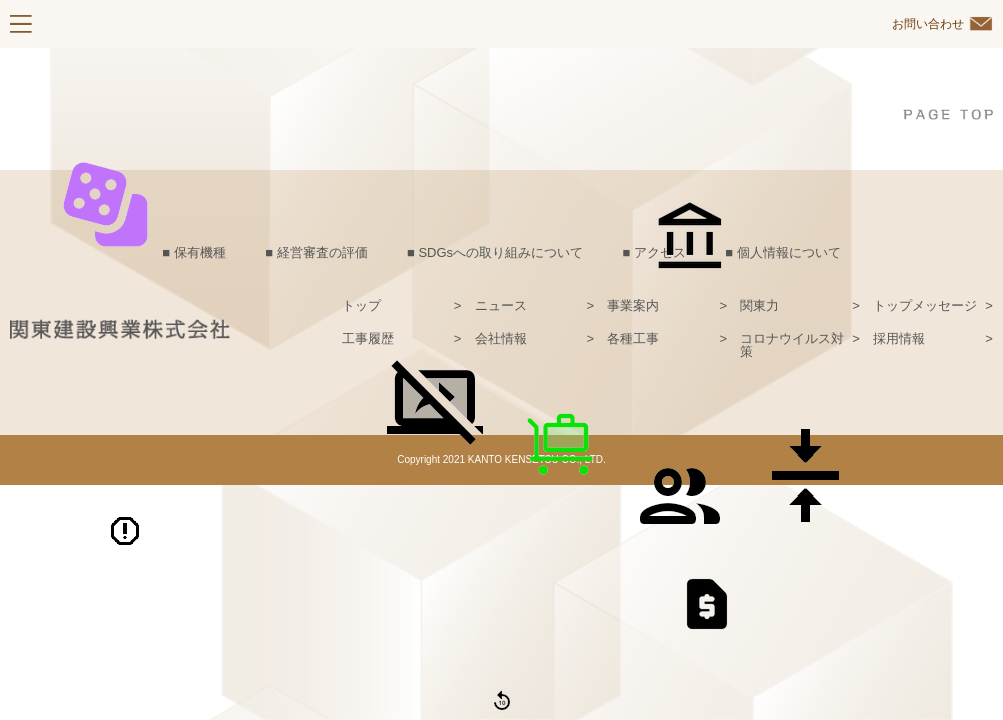 This screenshot has height=720, width=1003. Describe the element at coordinates (680, 496) in the screenshot. I see `view contacts or people list` at that location.